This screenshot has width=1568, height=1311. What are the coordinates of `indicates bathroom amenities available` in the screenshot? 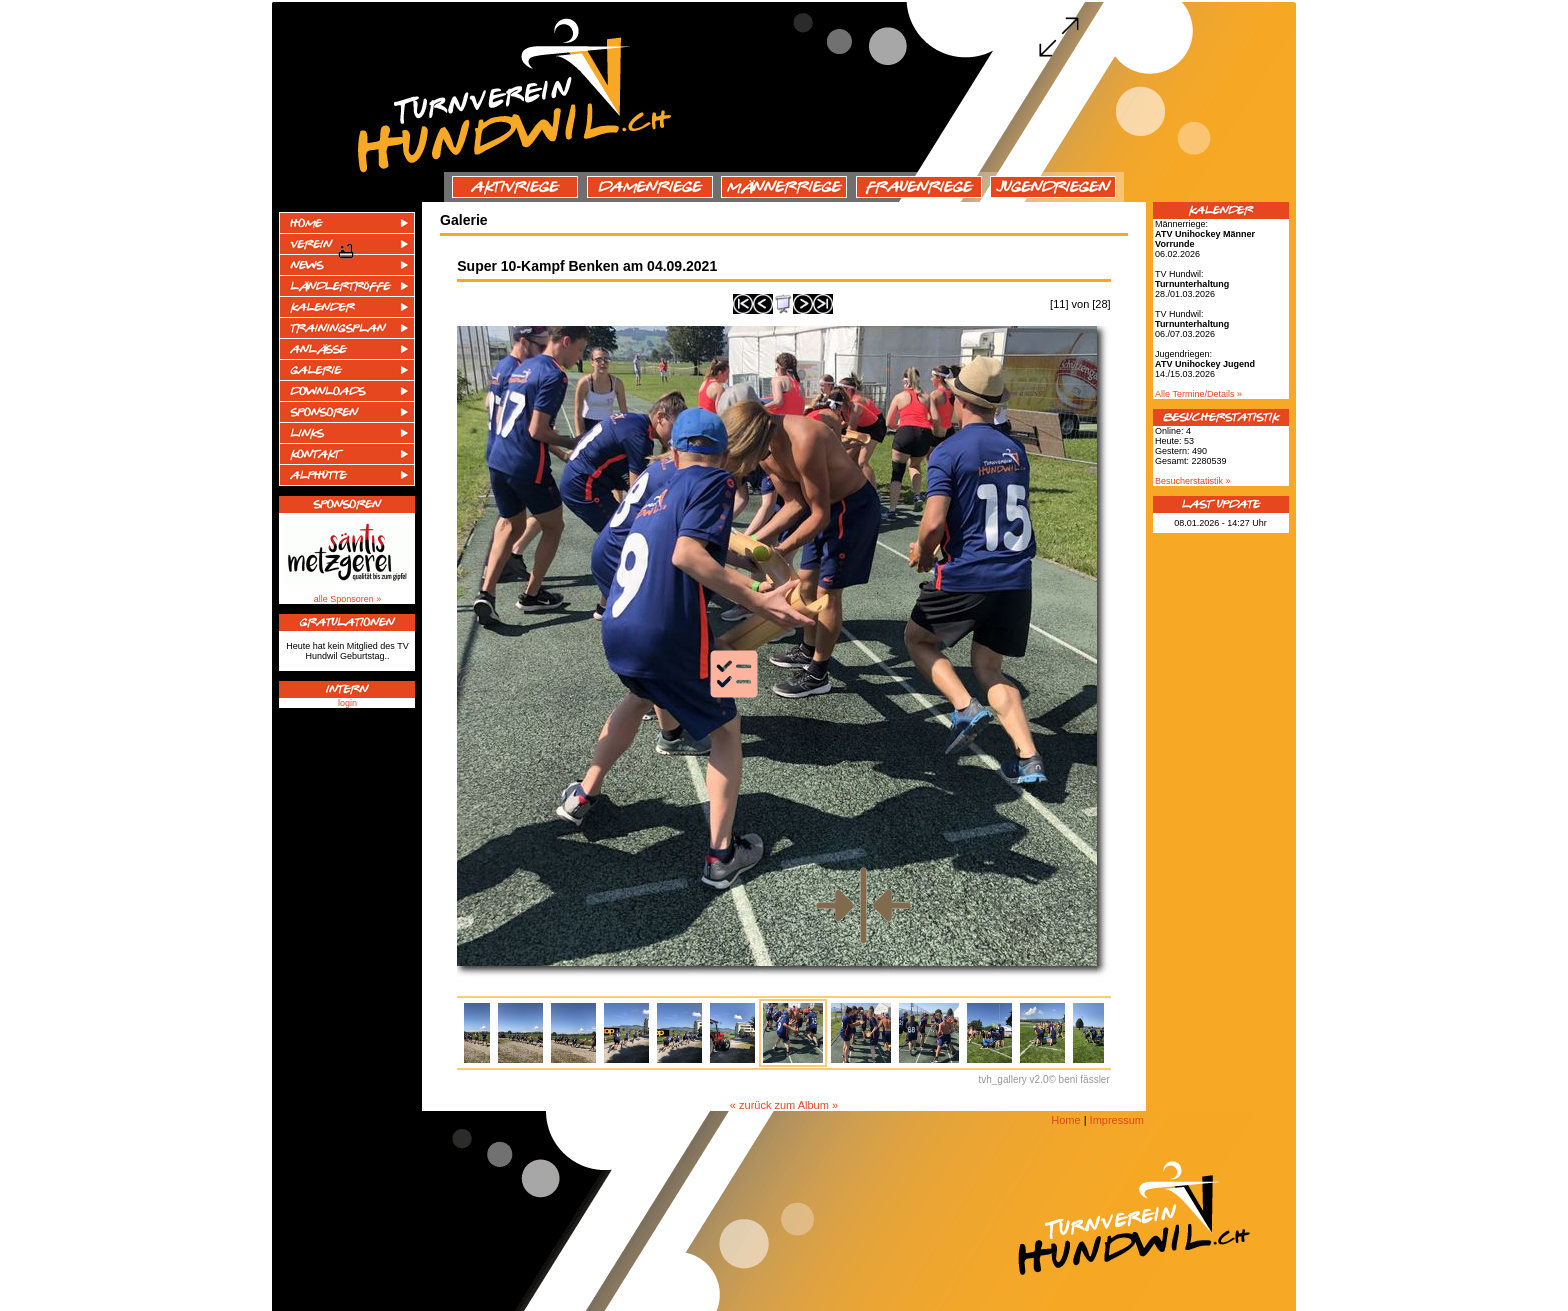 It's located at (346, 251).